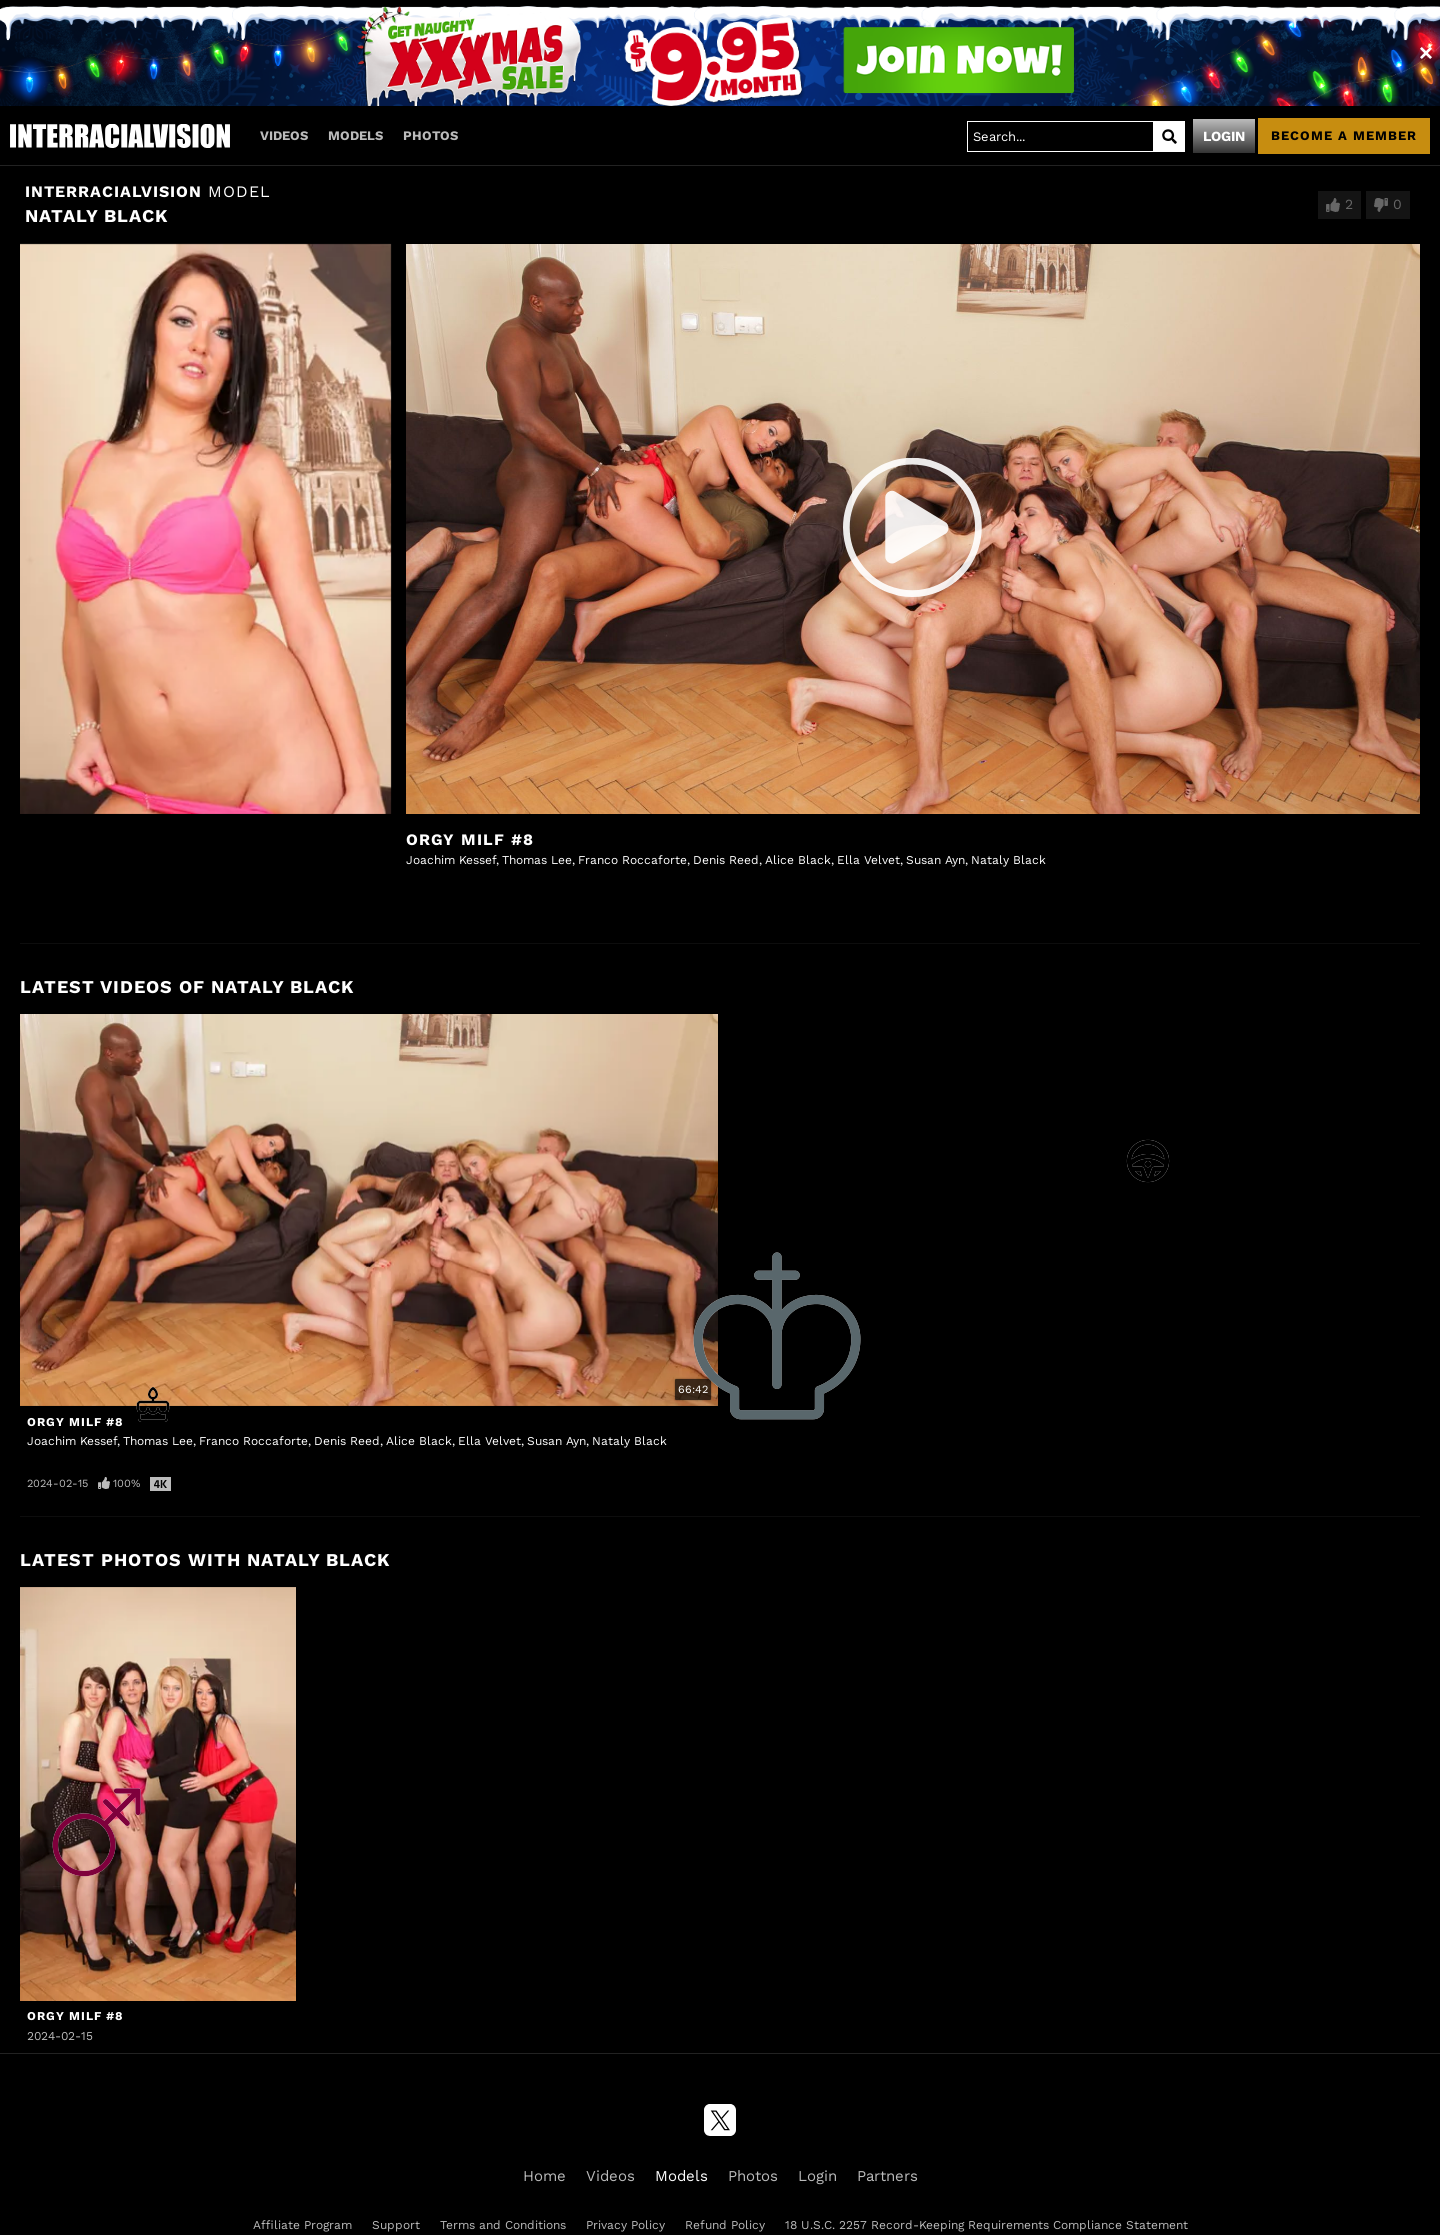 This screenshot has height=2235, width=1440. What do you see at coordinates (777, 1348) in the screenshot?
I see `indicates premium or royal status` at bounding box center [777, 1348].